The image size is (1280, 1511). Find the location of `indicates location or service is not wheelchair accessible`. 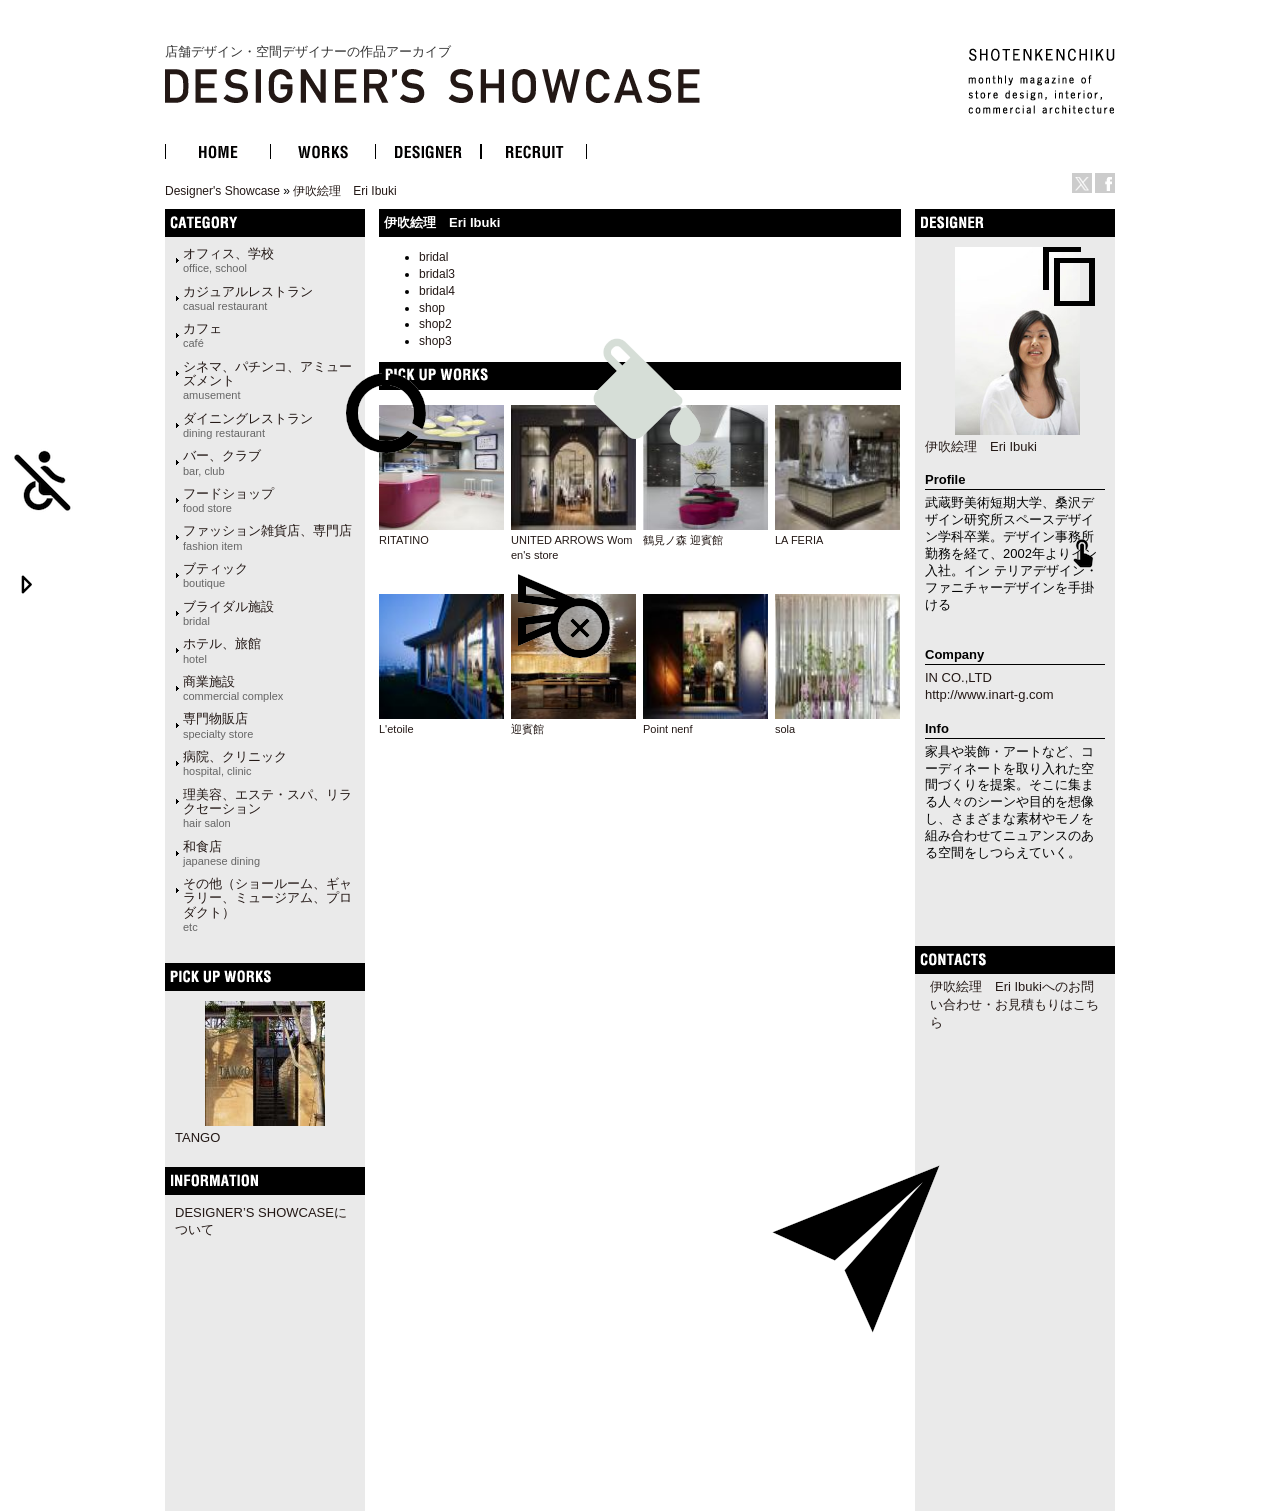

indicates location or service is not wheelchair accessible is located at coordinates (44, 480).